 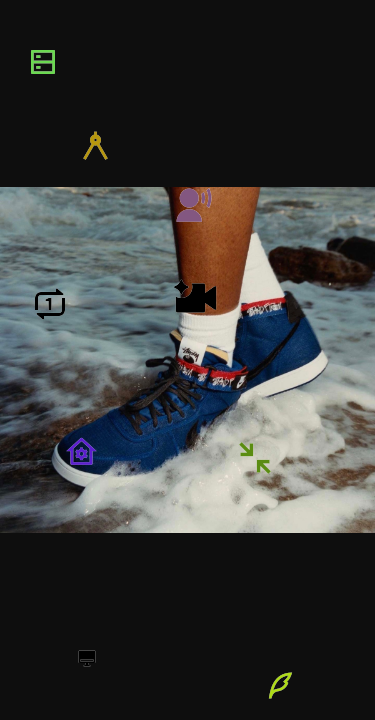 I want to click on mac desktop computer or imac device, so click(x=87, y=658).